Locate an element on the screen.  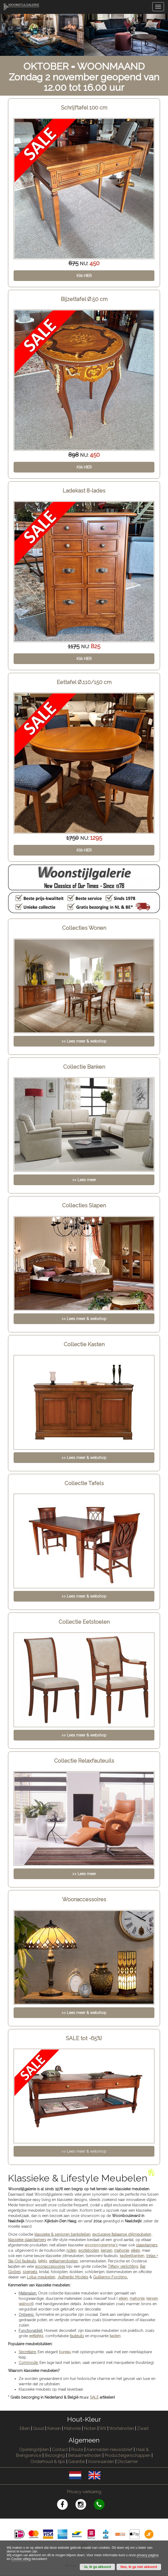
view current wind conditions is located at coordinates (21, 709).